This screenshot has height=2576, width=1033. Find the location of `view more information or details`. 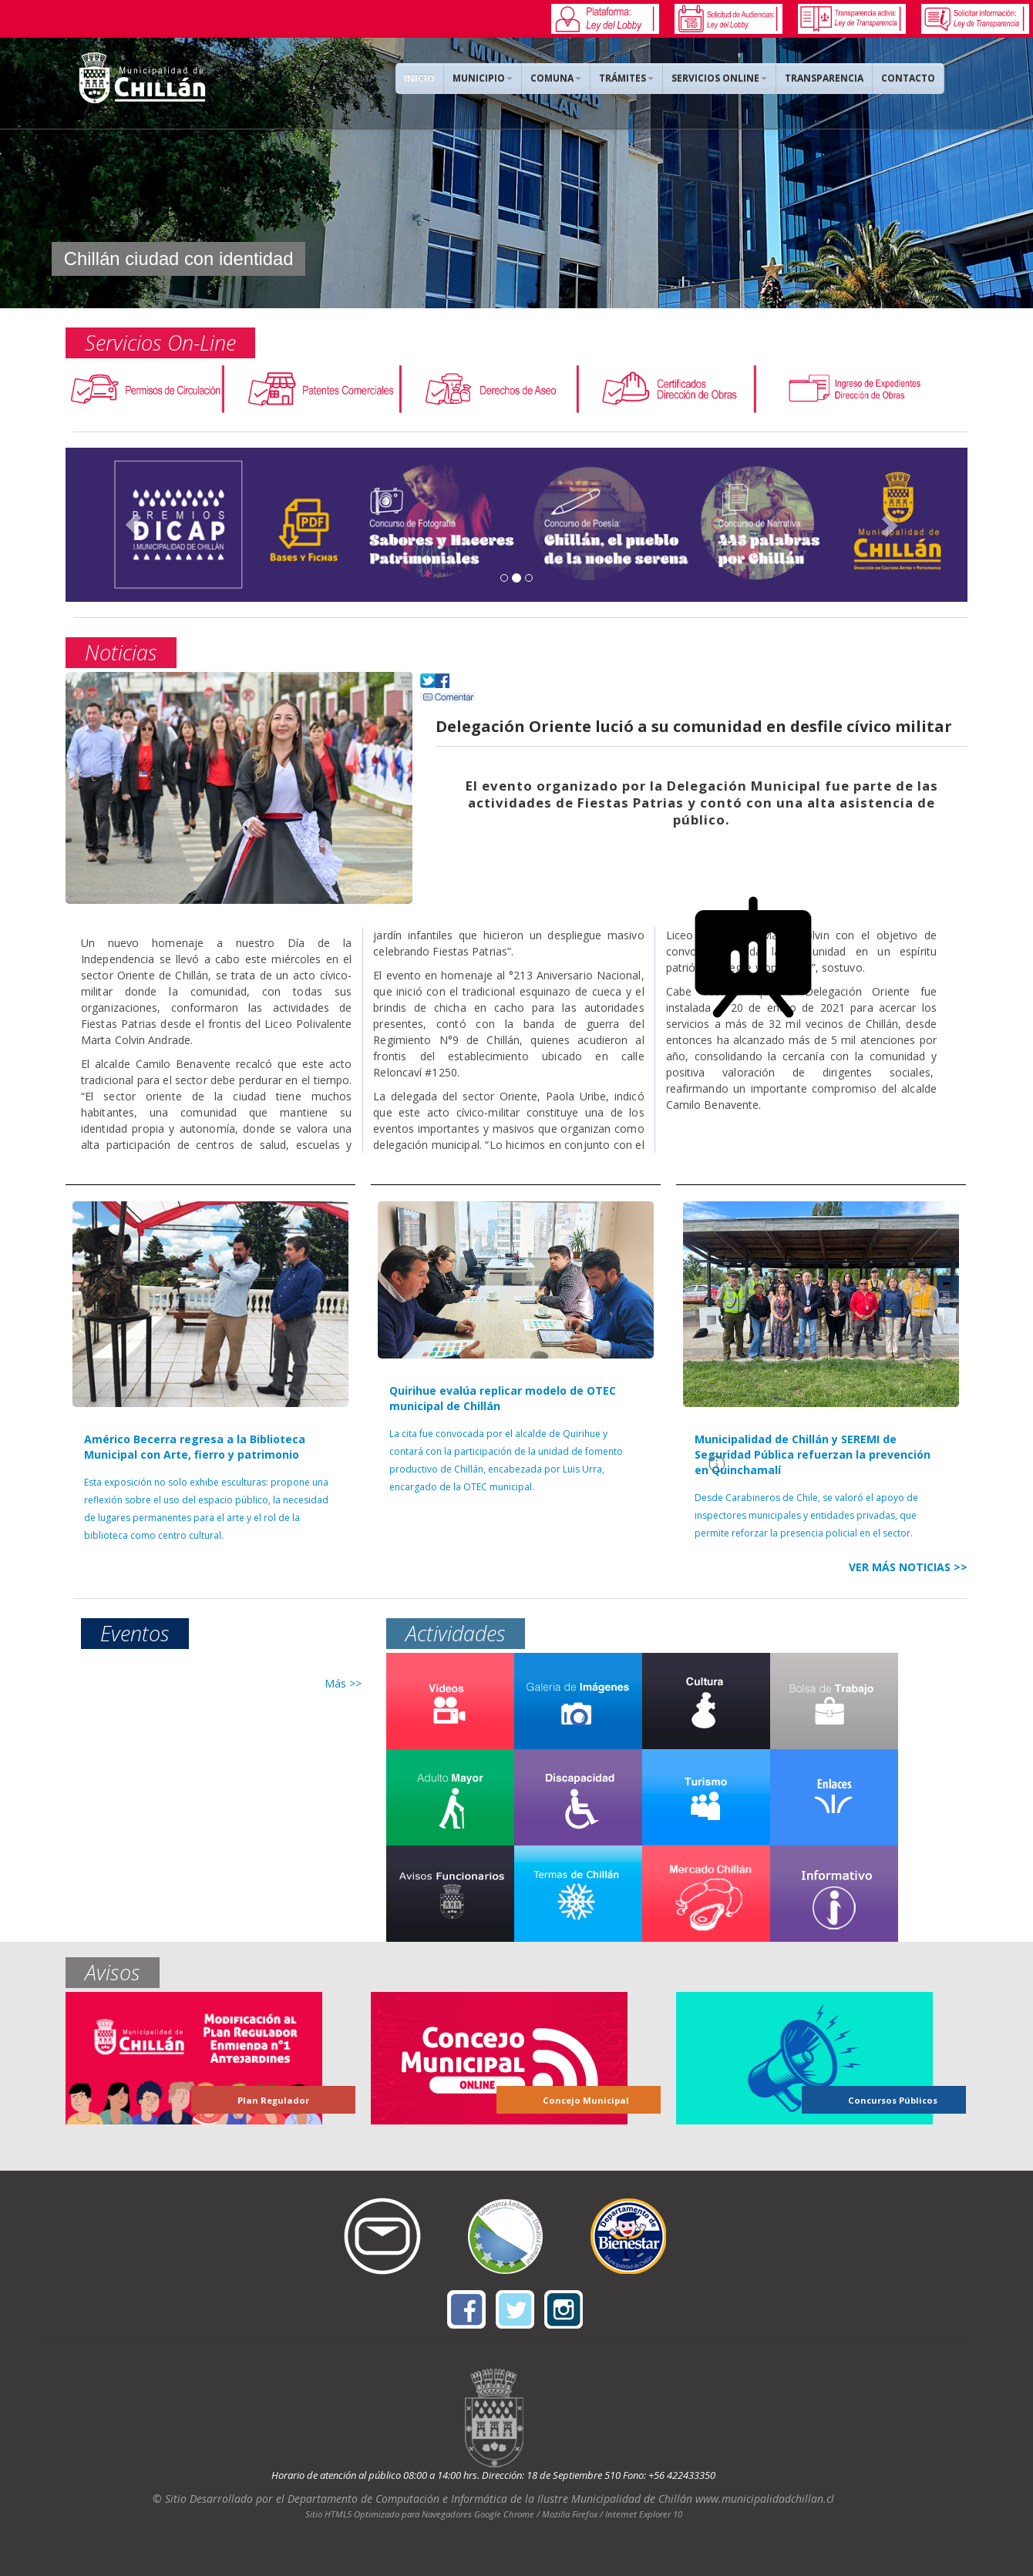

view more information or details is located at coordinates (717, 1464).